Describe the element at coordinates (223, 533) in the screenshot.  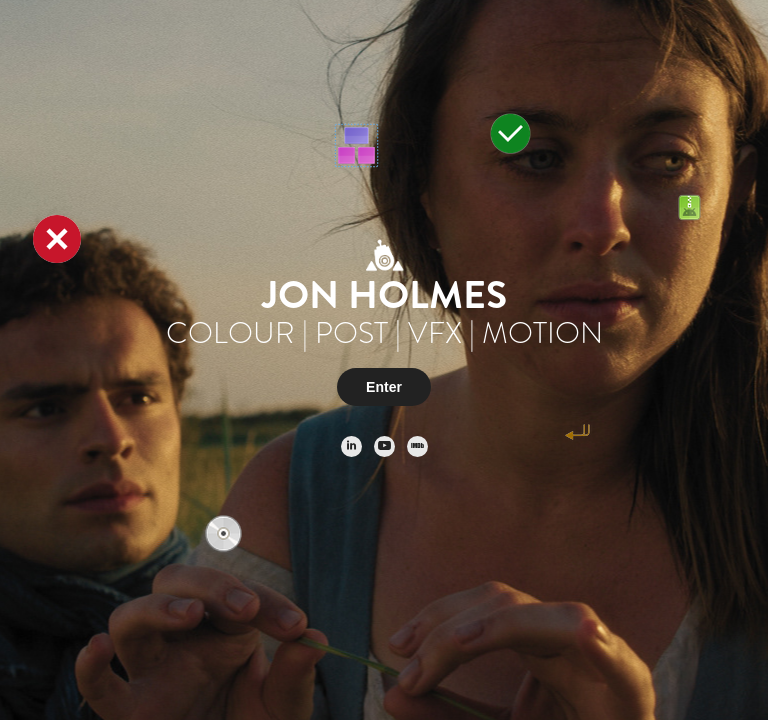
I see `unmount or eject a CD/DVD drive` at that location.